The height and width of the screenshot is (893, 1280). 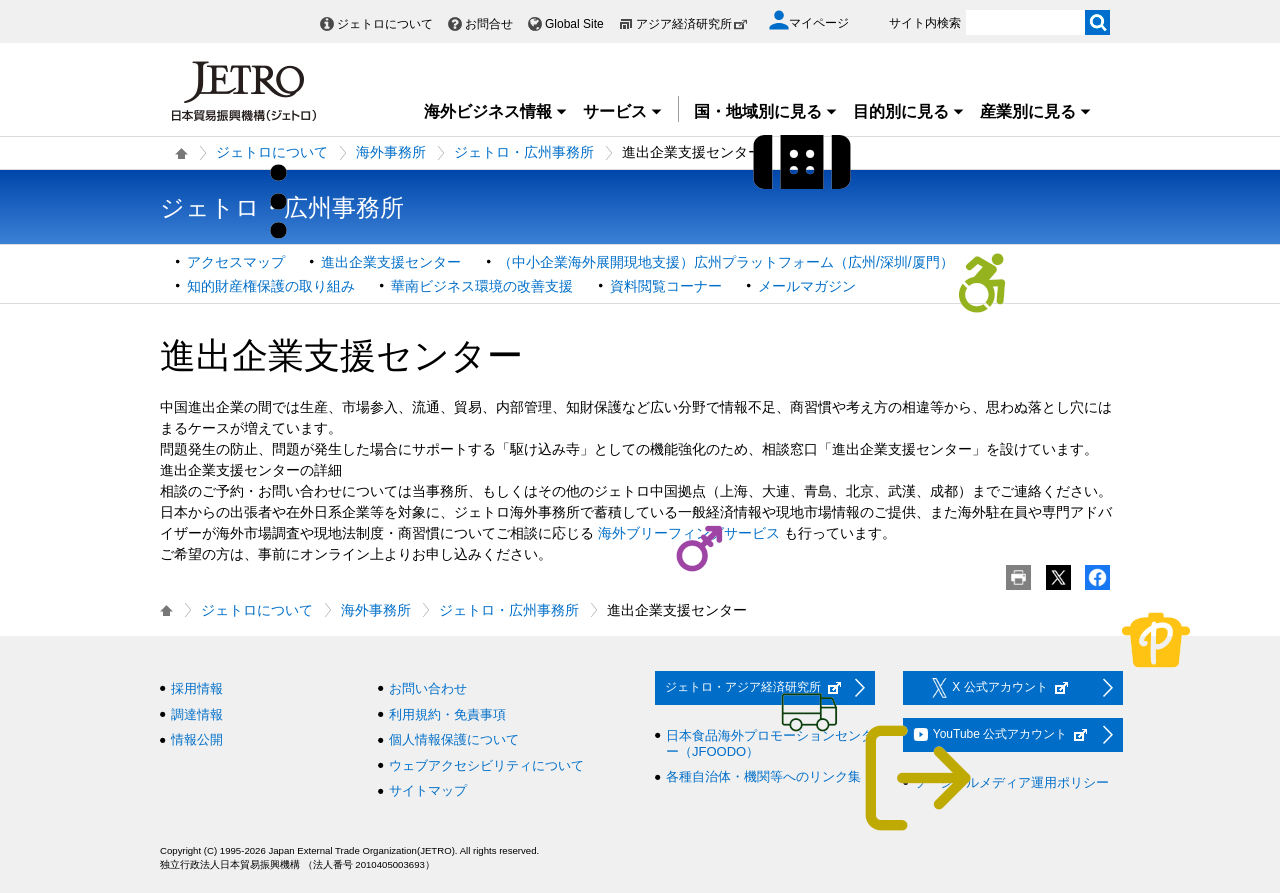 I want to click on indicates wheelchair accessibility, so click(x=982, y=283).